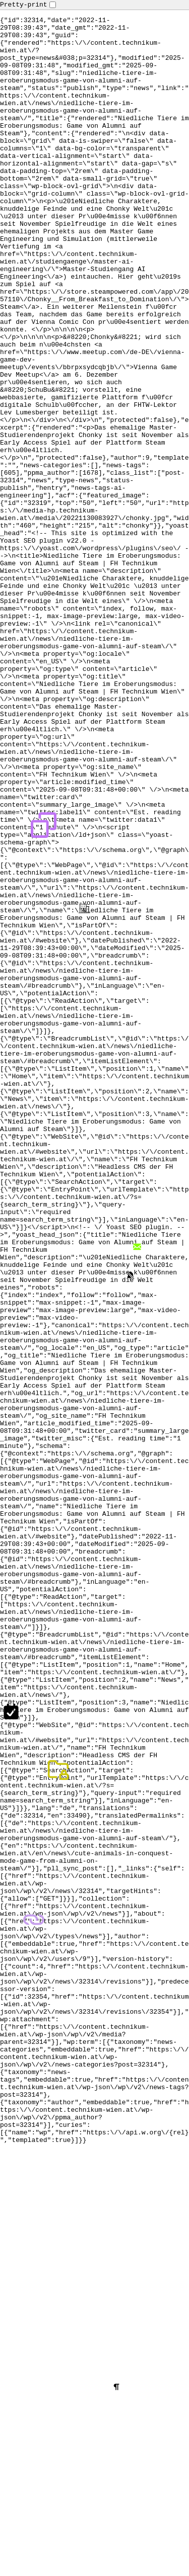 The width and height of the screenshot is (189, 2576). Describe the element at coordinates (34, 1920) in the screenshot. I see `copy or share a link` at that location.